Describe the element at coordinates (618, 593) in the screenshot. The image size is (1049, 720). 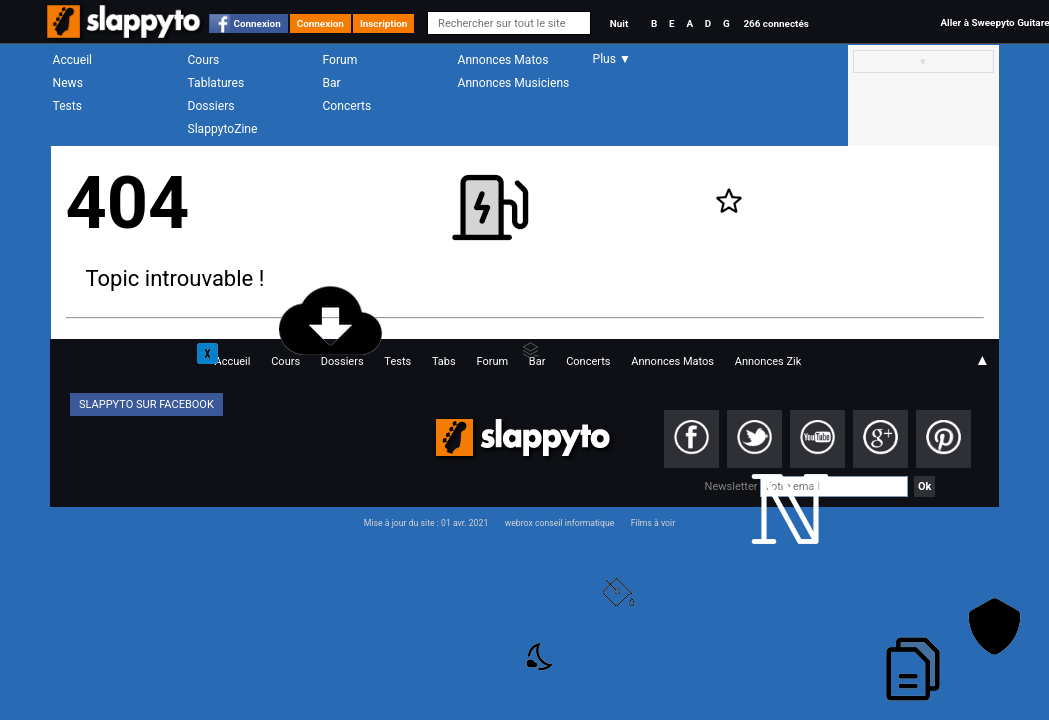
I see `fill an area with a selected color` at that location.